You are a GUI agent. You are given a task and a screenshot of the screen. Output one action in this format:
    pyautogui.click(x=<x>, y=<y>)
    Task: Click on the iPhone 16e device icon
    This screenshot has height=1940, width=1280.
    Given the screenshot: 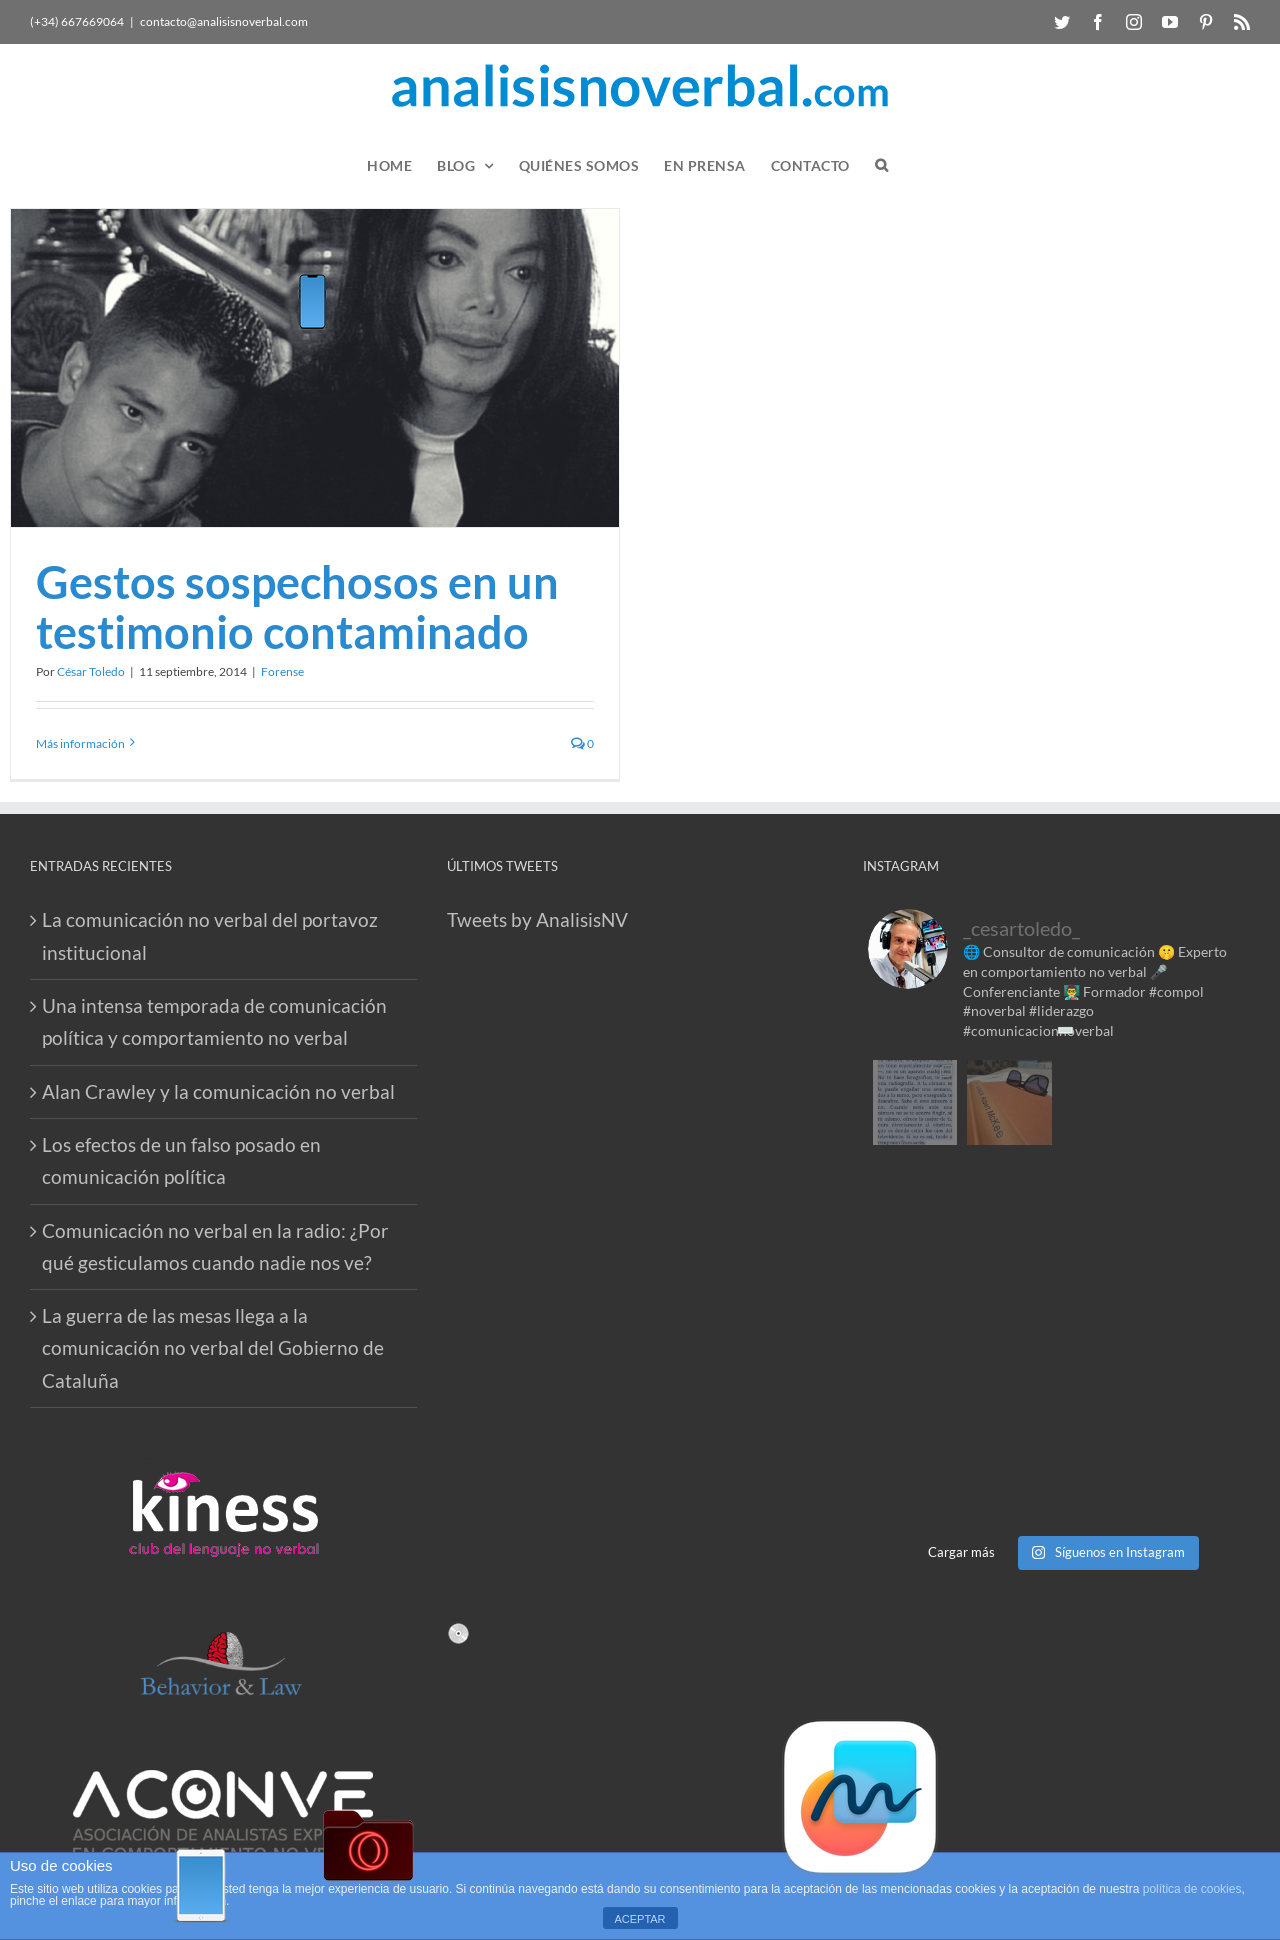 What is the action you would take?
    pyautogui.click(x=312, y=302)
    